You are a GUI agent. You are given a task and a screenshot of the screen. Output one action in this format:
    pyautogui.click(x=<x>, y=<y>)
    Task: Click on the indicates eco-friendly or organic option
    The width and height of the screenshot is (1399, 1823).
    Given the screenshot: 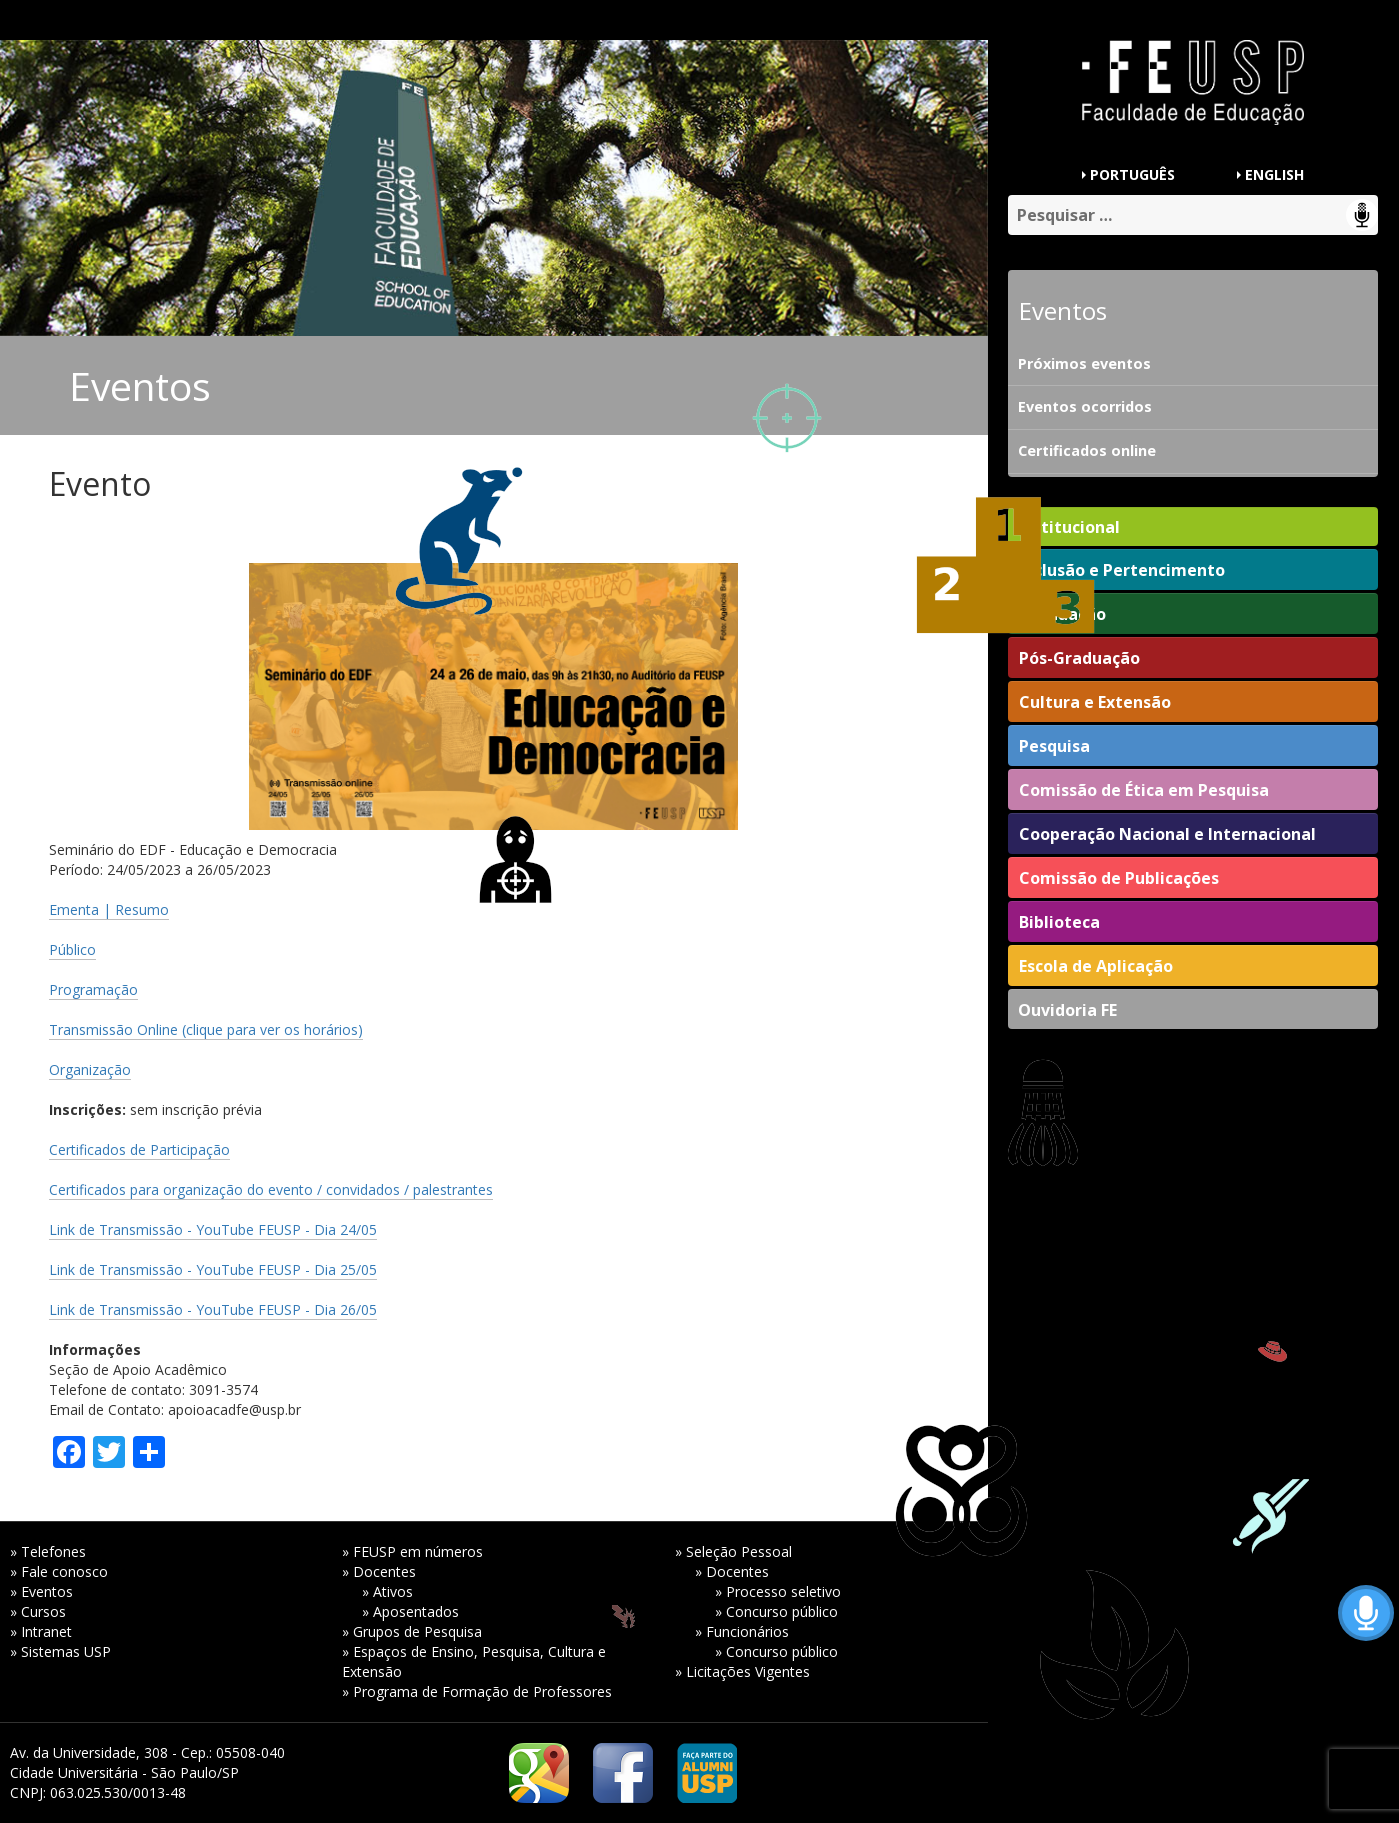 What is the action you would take?
    pyautogui.click(x=1115, y=1644)
    